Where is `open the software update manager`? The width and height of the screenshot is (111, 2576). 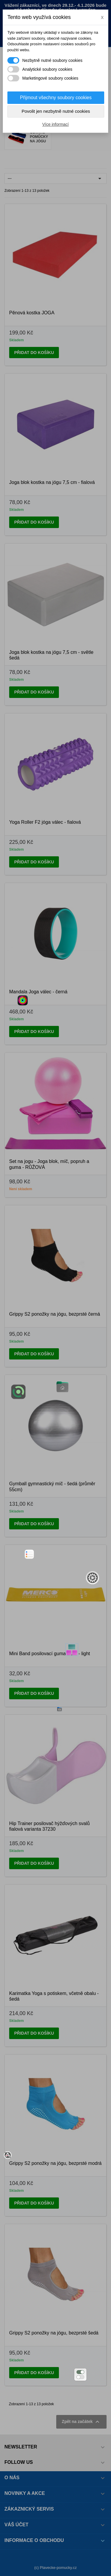
open the software update manager is located at coordinates (8, 2155).